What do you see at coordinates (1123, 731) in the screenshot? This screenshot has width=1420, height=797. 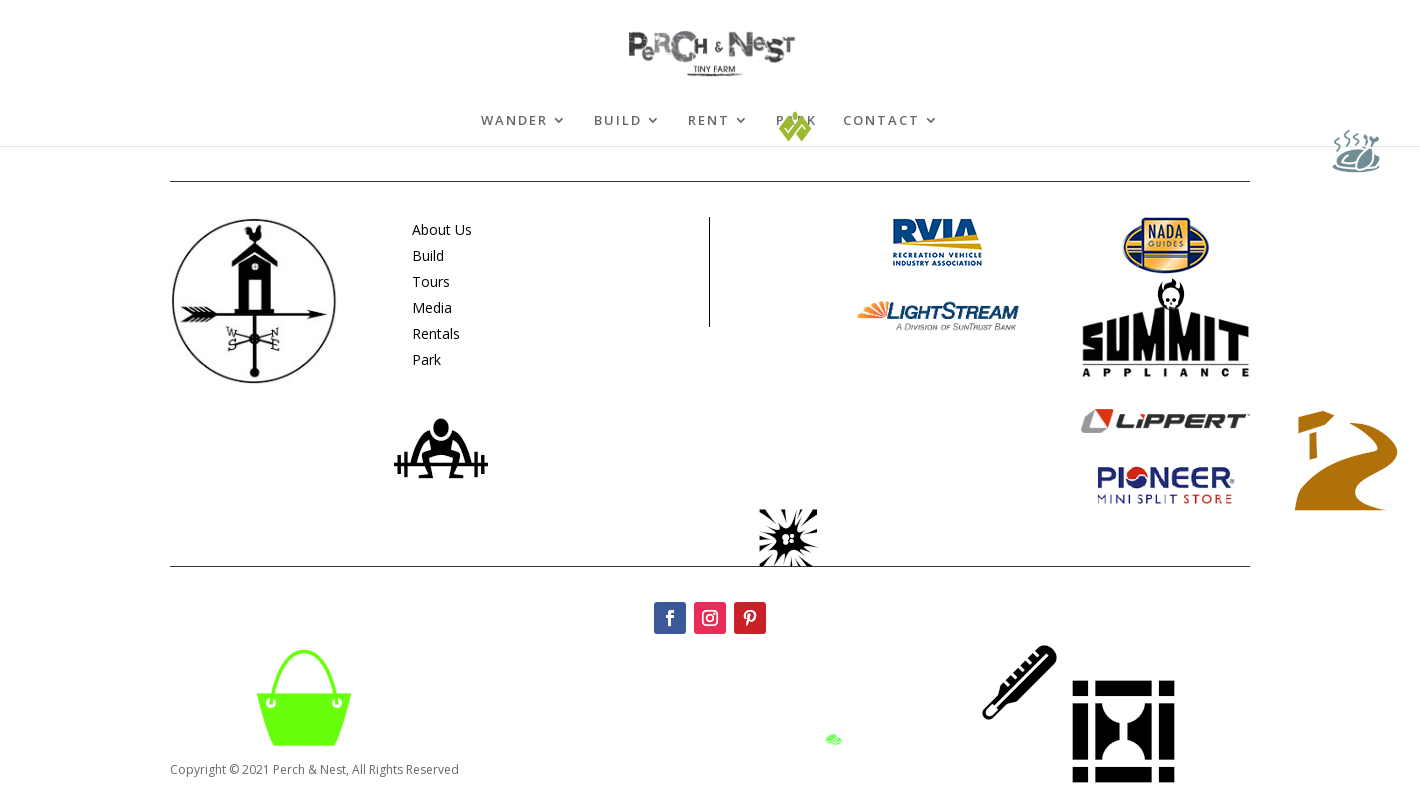 I see `loading or processing in progress` at bounding box center [1123, 731].